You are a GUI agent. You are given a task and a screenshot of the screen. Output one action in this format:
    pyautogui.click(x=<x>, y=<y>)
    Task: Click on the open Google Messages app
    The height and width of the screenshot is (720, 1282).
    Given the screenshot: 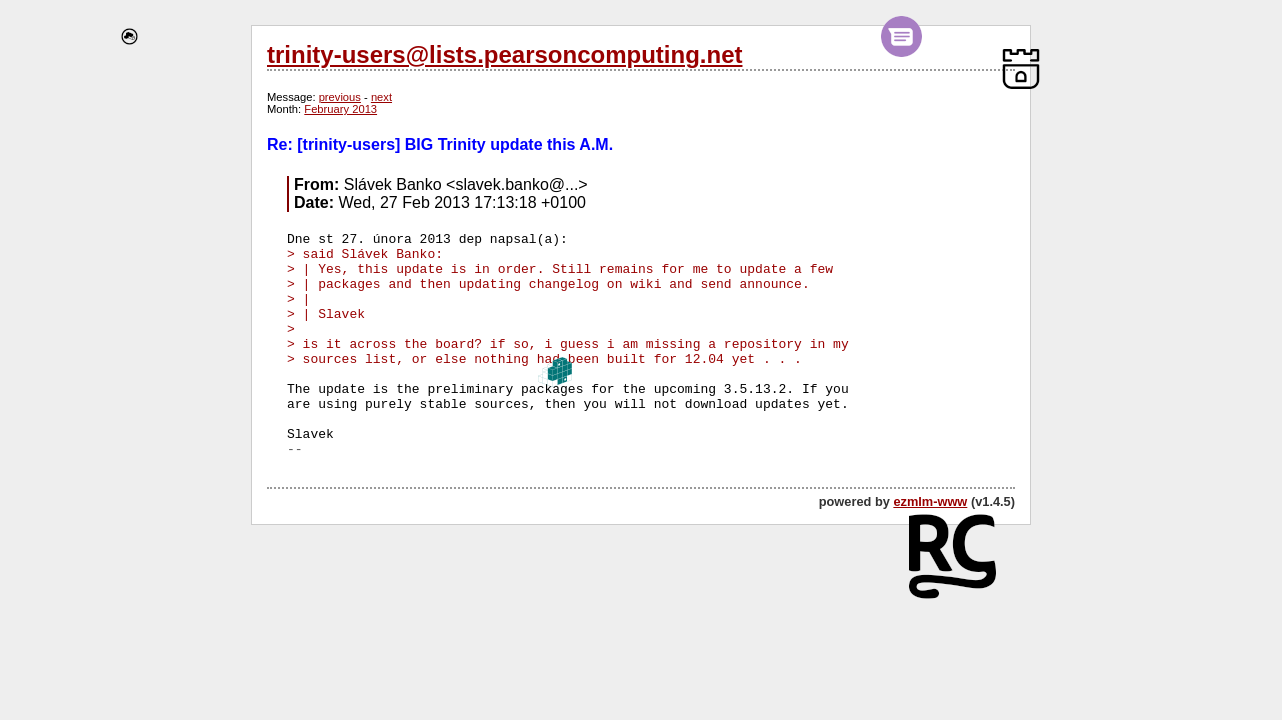 What is the action you would take?
    pyautogui.click(x=901, y=36)
    